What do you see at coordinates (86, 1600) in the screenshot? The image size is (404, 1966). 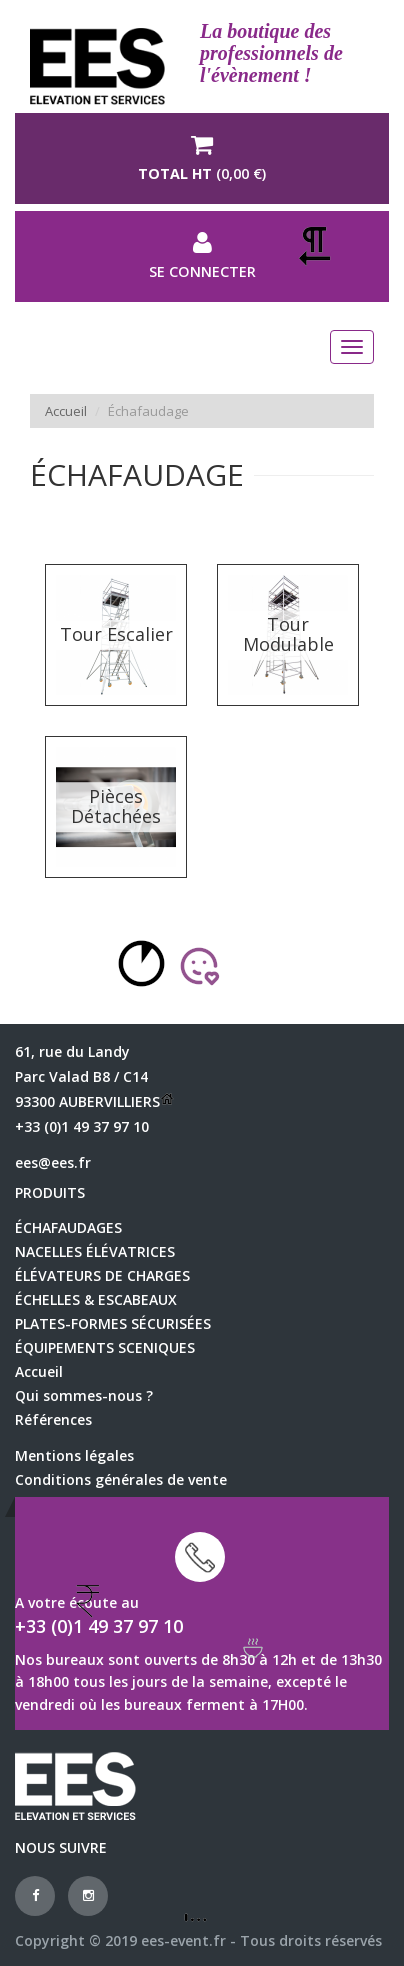 I see `view price in Indian rupees` at bounding box center [86, 1600].